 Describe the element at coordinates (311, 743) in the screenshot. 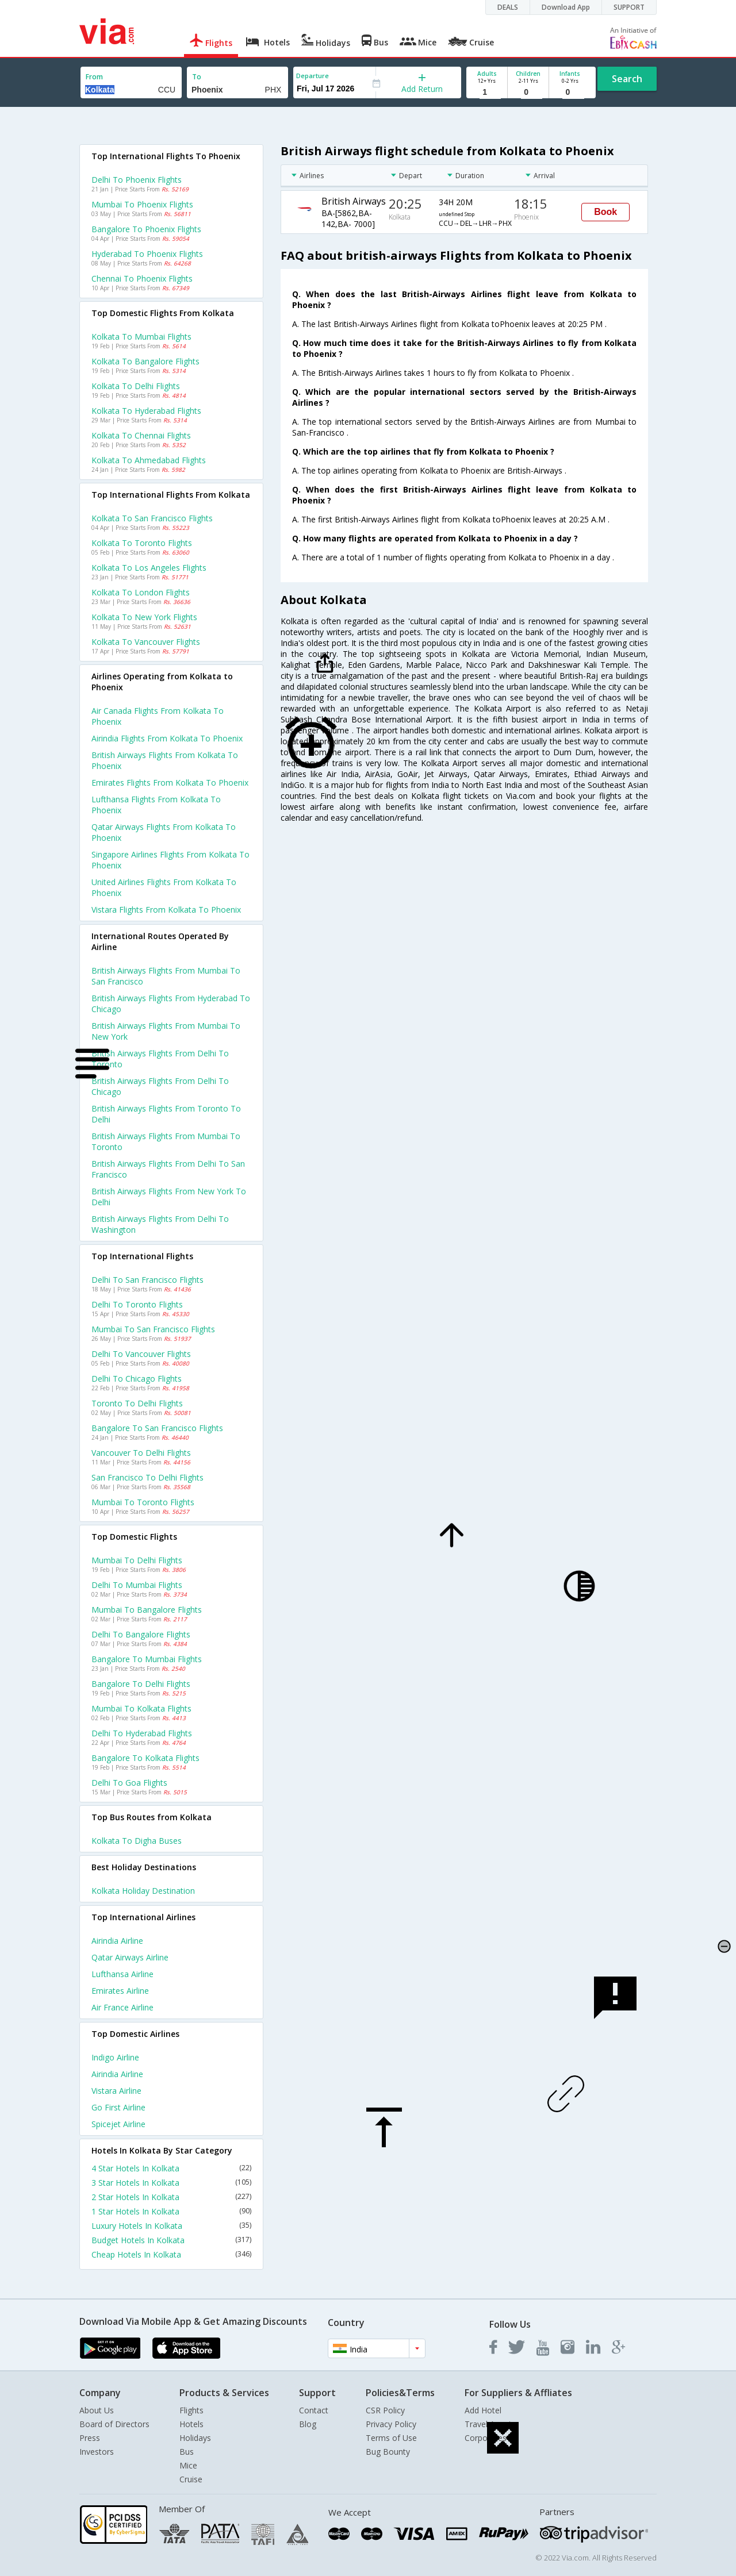

I see `add a new alarm` at that location.